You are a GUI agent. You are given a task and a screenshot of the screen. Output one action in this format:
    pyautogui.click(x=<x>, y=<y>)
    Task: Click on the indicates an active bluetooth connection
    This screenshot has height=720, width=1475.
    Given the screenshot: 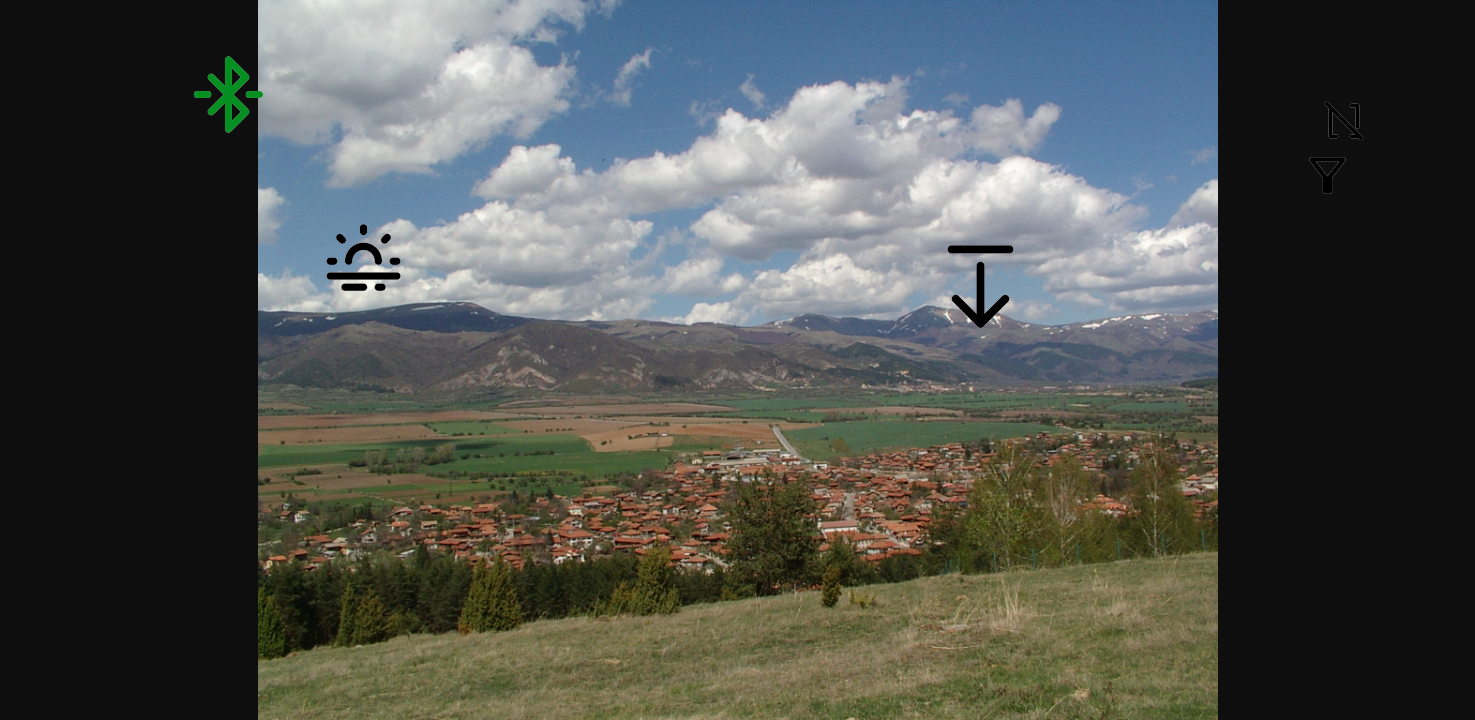 What is the action you would take?
    pyautogui.click(x=228, y=94)
    